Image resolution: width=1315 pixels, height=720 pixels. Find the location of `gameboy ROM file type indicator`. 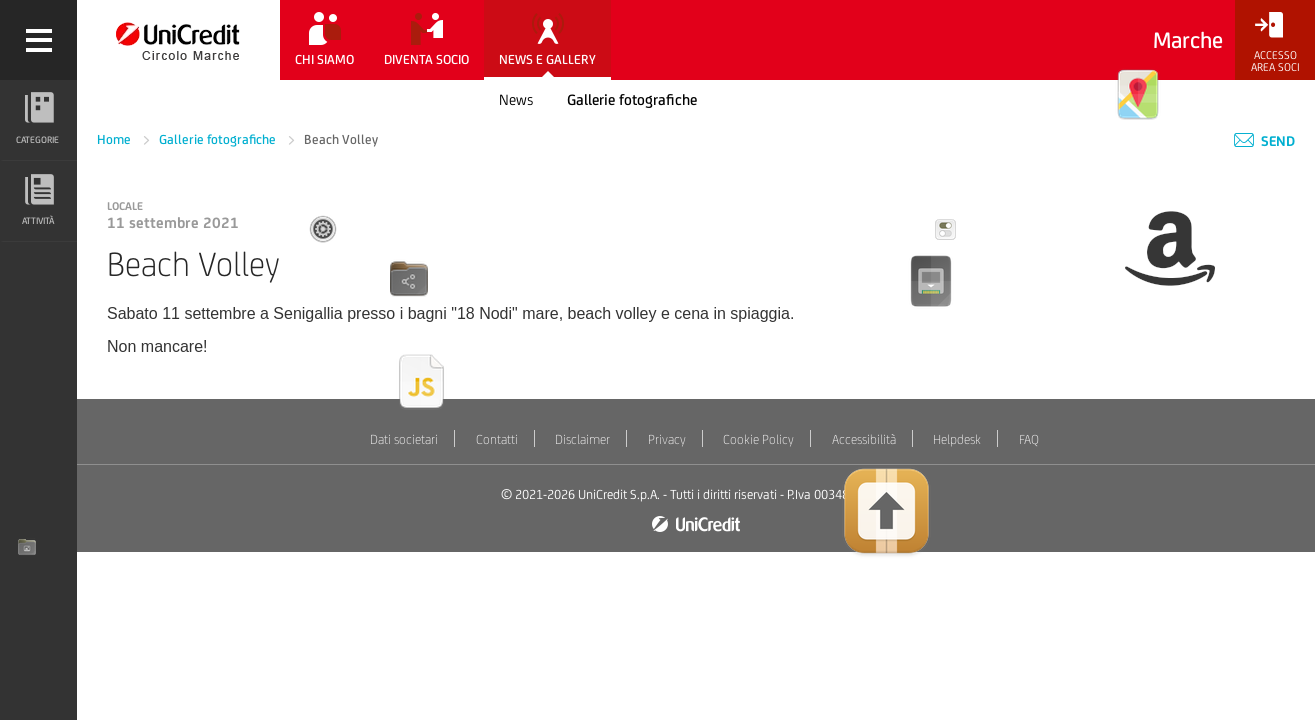

gameboy ROM file type indicator is located at coordinates (931, 281).